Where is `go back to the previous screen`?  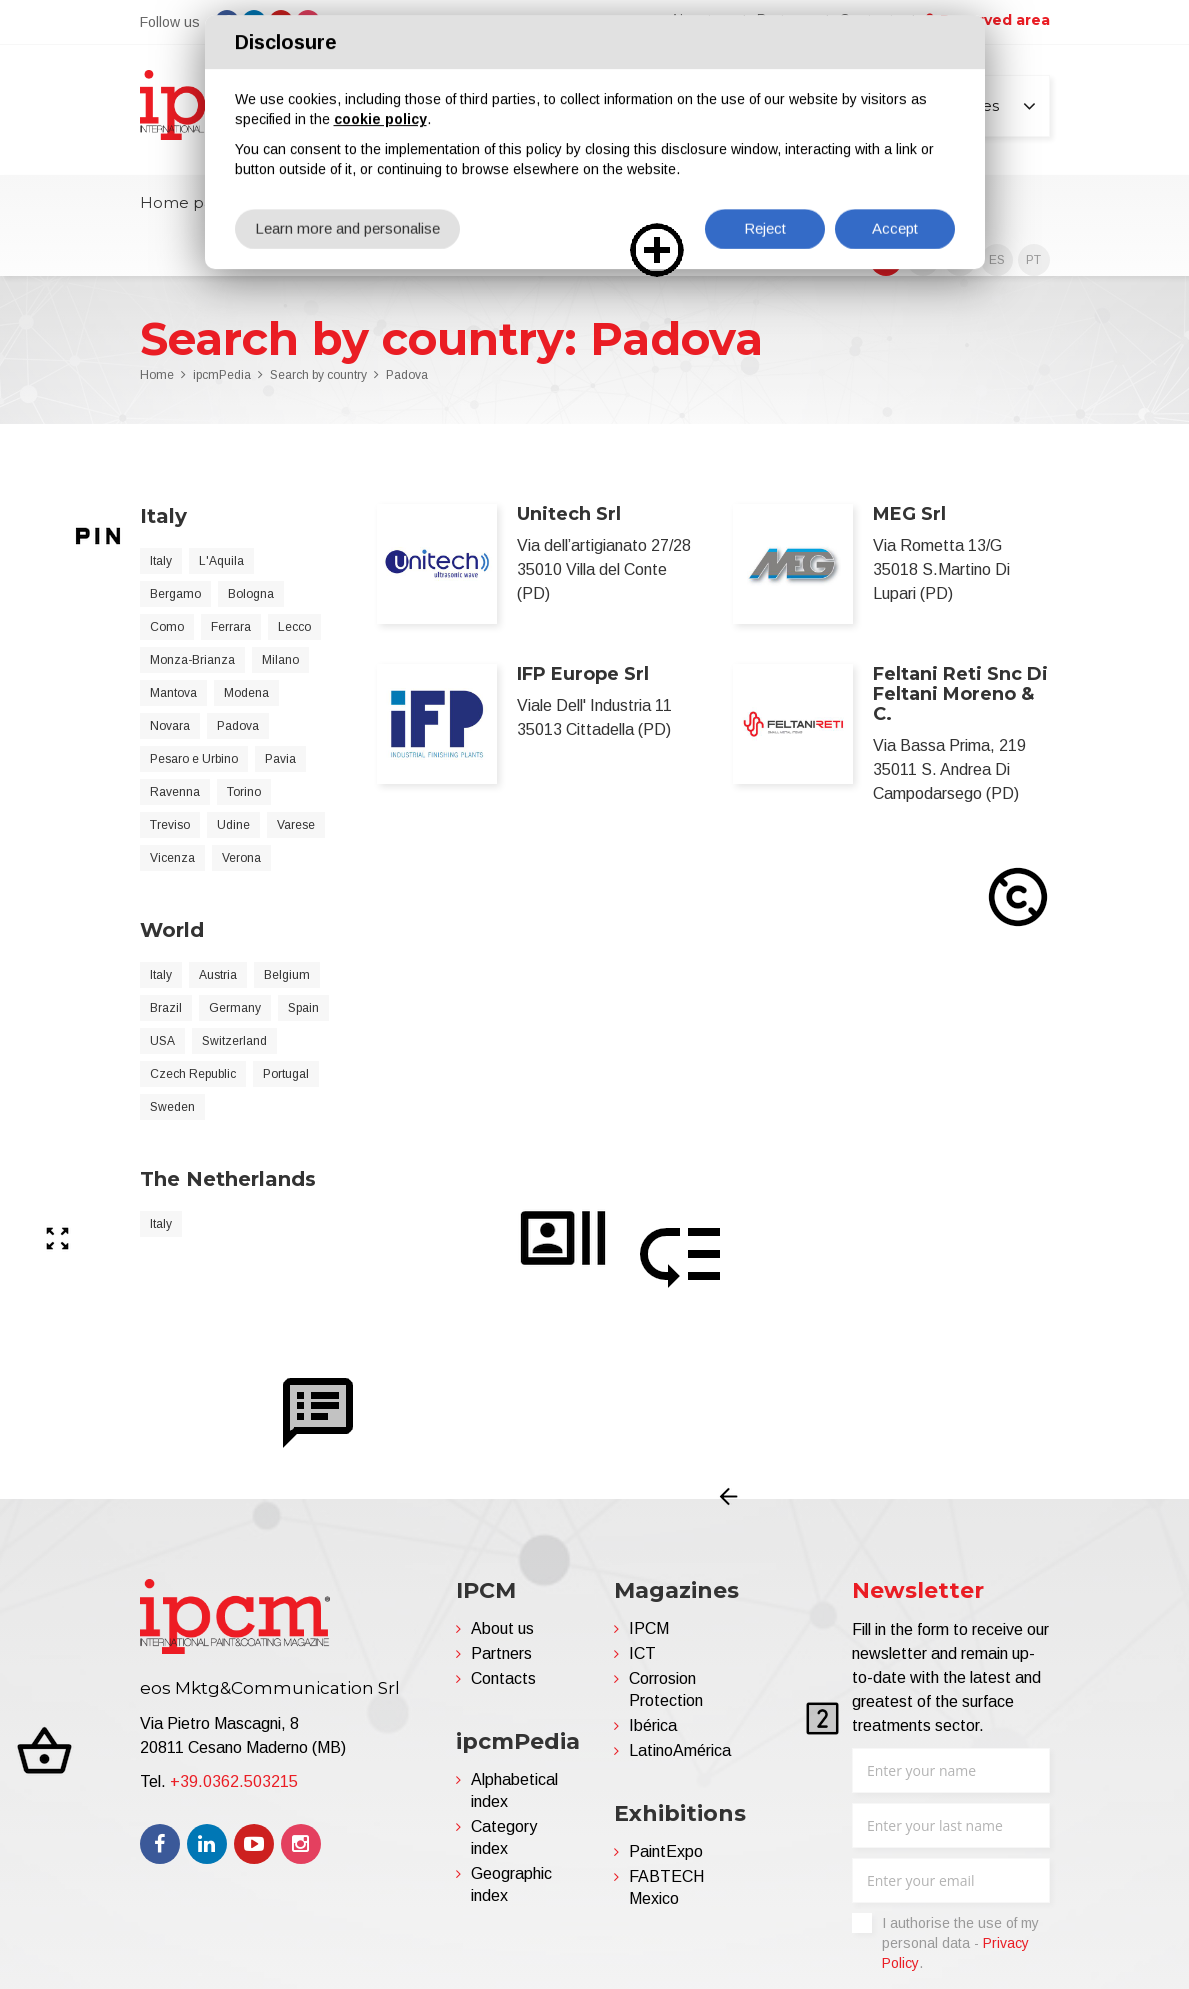
go back to the previous screen is located at coordinates (728, 1496).